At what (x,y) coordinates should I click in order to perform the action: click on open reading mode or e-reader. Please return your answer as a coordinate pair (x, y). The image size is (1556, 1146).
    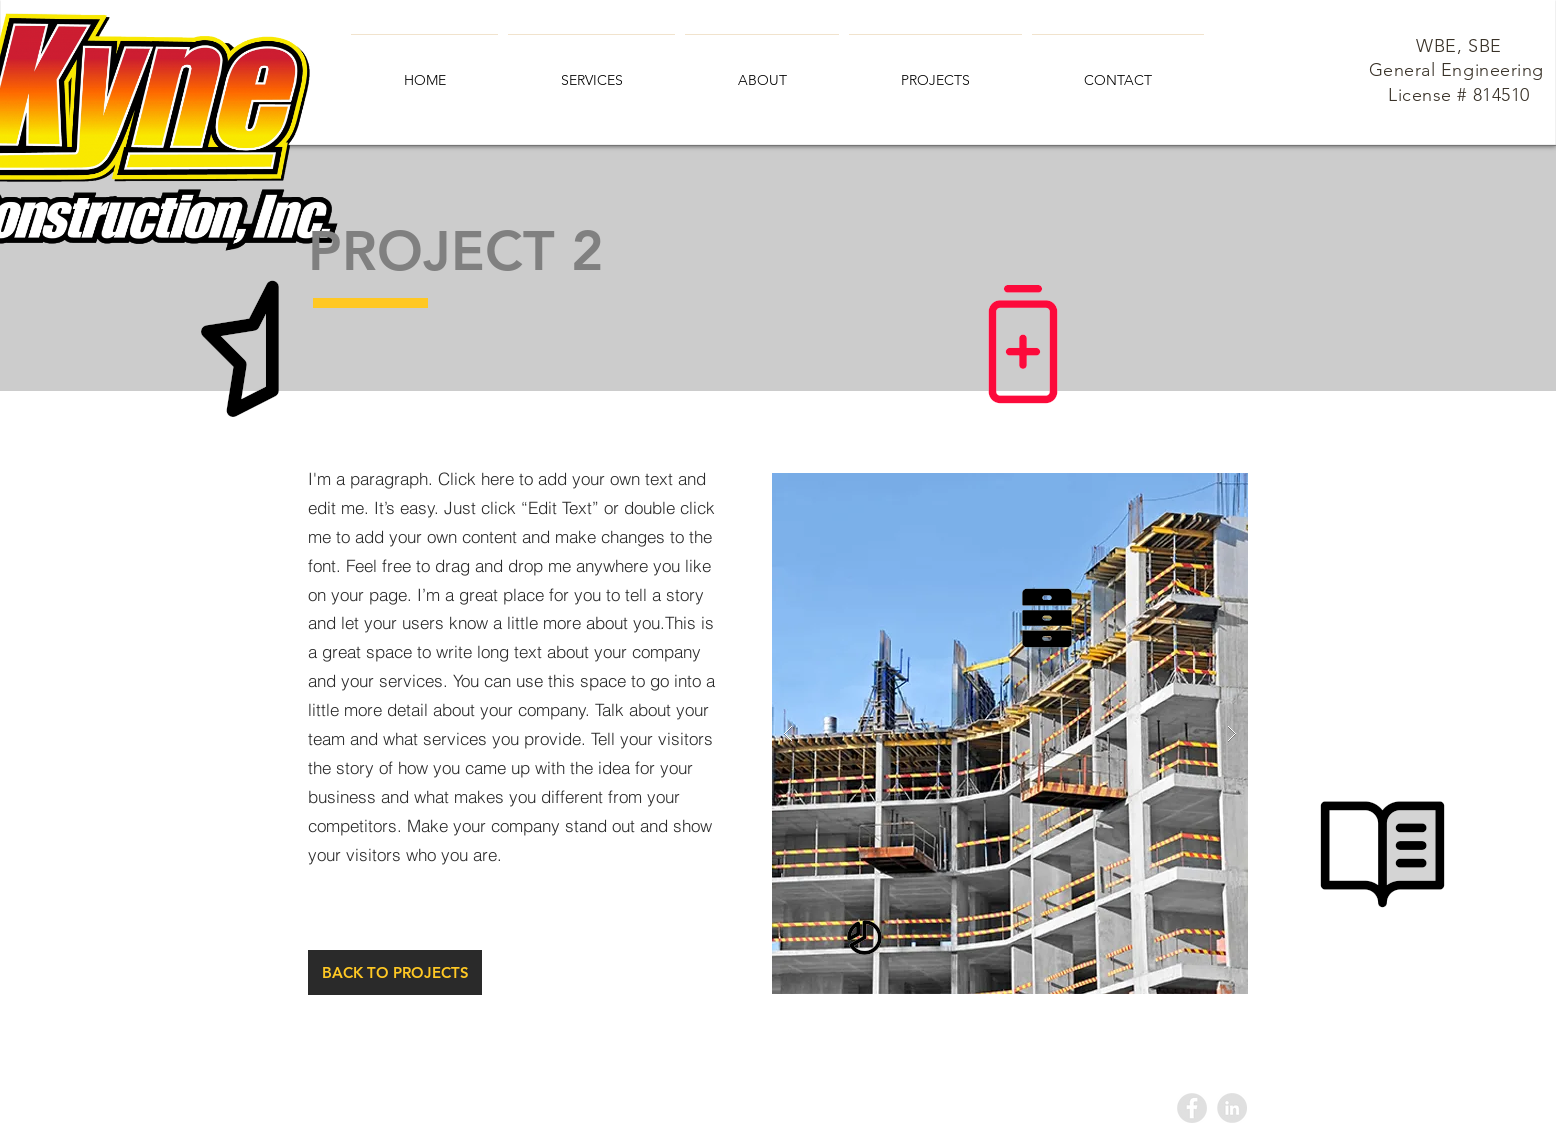
    Looking at the image, I should click on (1382, 845).